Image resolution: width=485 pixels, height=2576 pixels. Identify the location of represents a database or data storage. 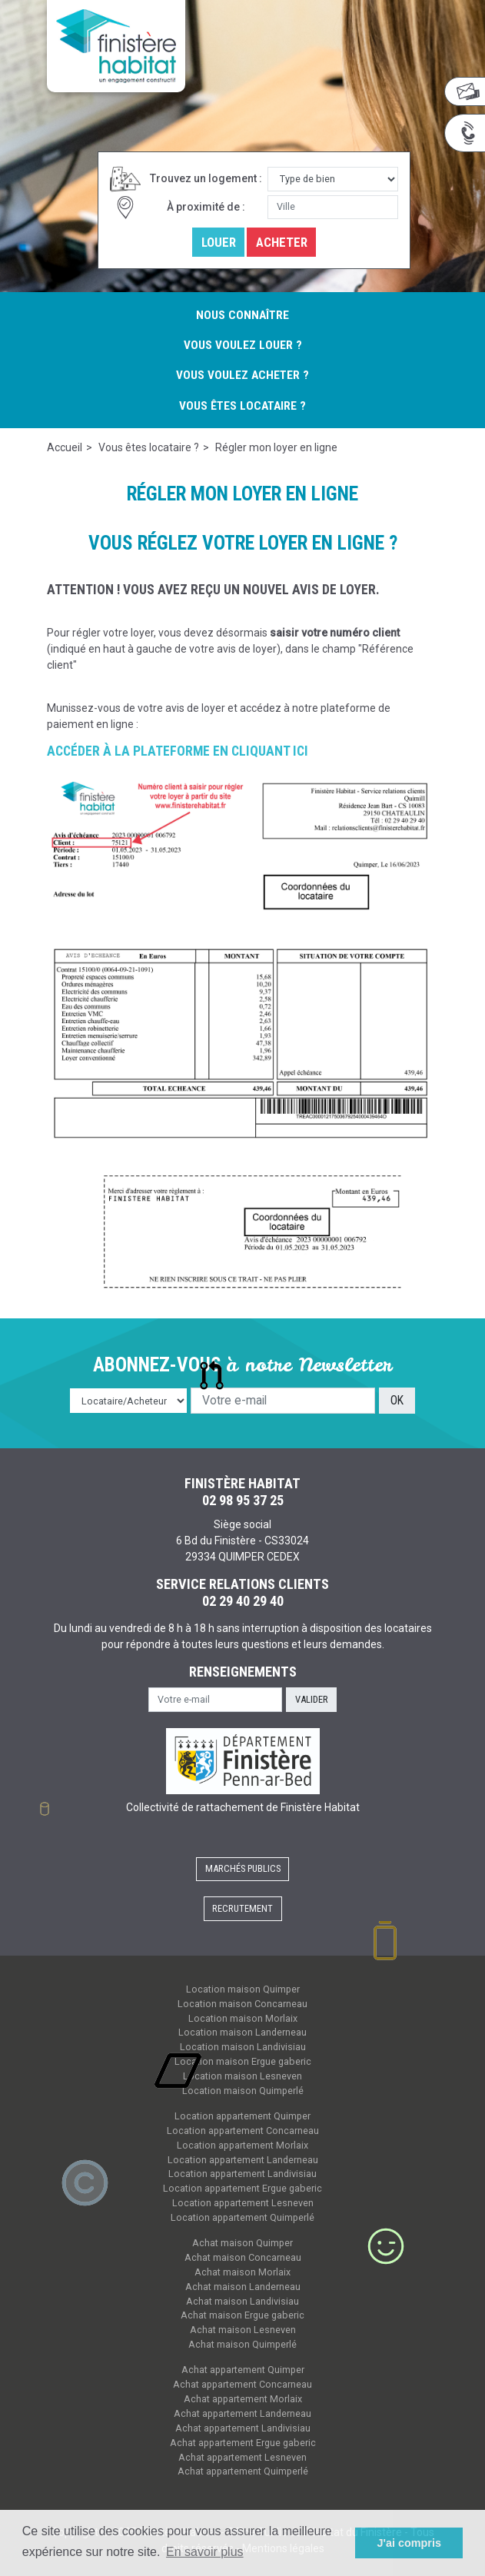
(45, 1809).